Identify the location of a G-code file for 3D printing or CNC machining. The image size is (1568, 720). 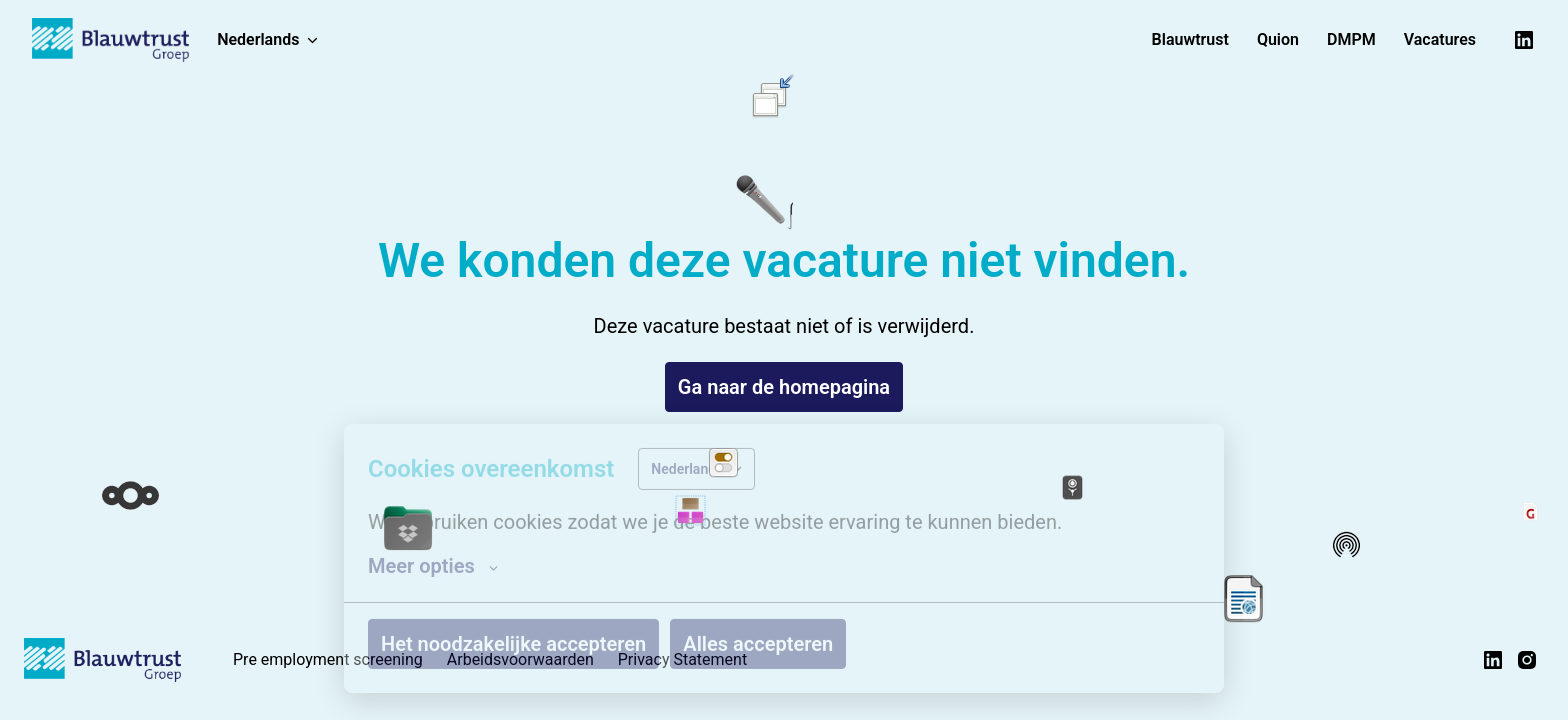
(1530, 511).